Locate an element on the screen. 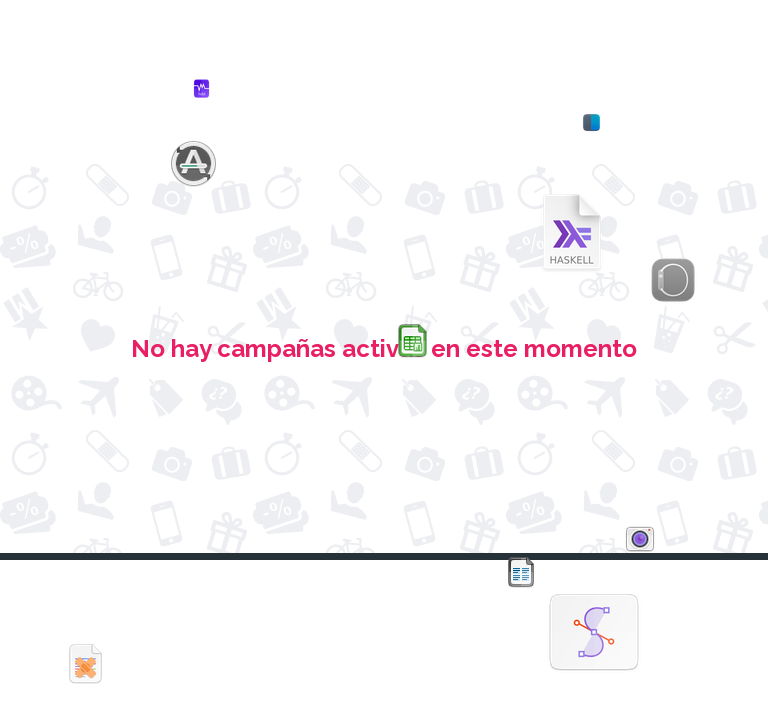 The width and height of the screenshot is (768, 720). open an opendocument master document file is located at coordinates (521, 572).